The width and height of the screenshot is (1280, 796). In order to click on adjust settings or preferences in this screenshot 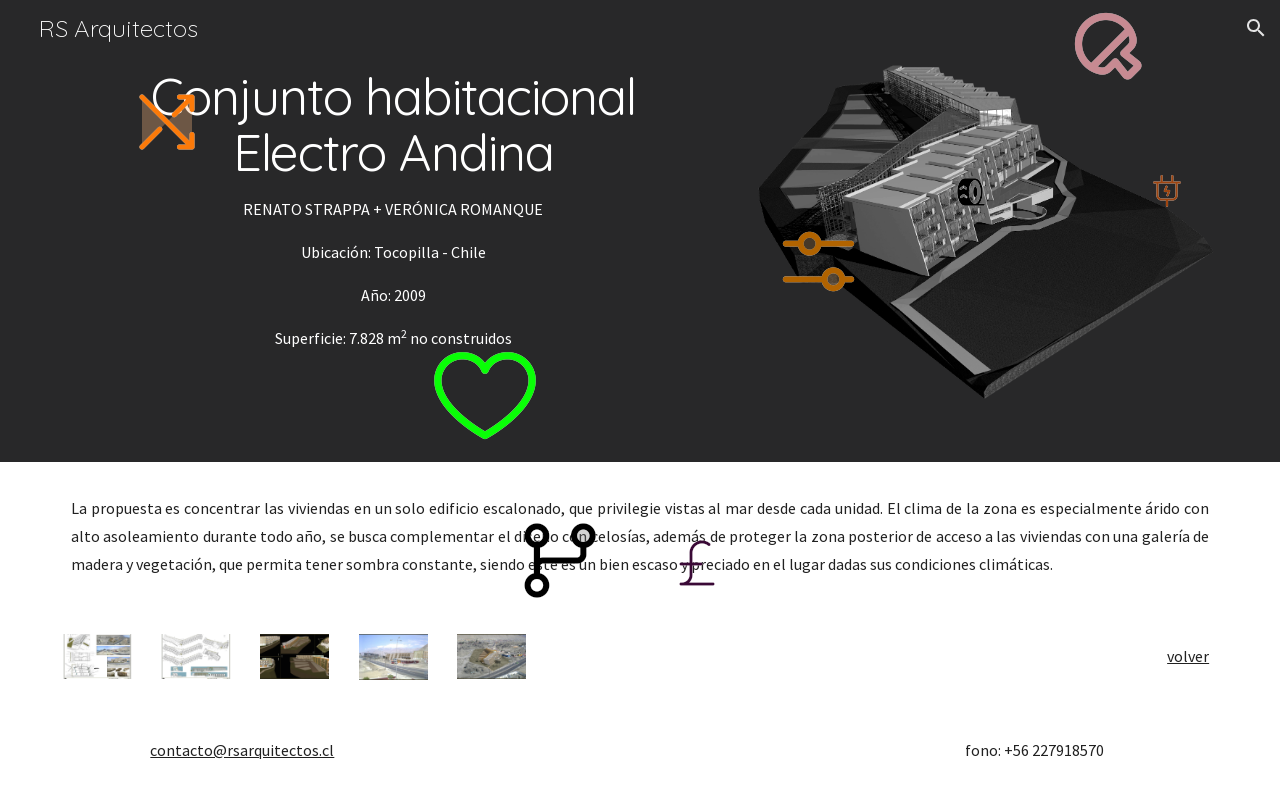, I will do `click(818, 261)`.